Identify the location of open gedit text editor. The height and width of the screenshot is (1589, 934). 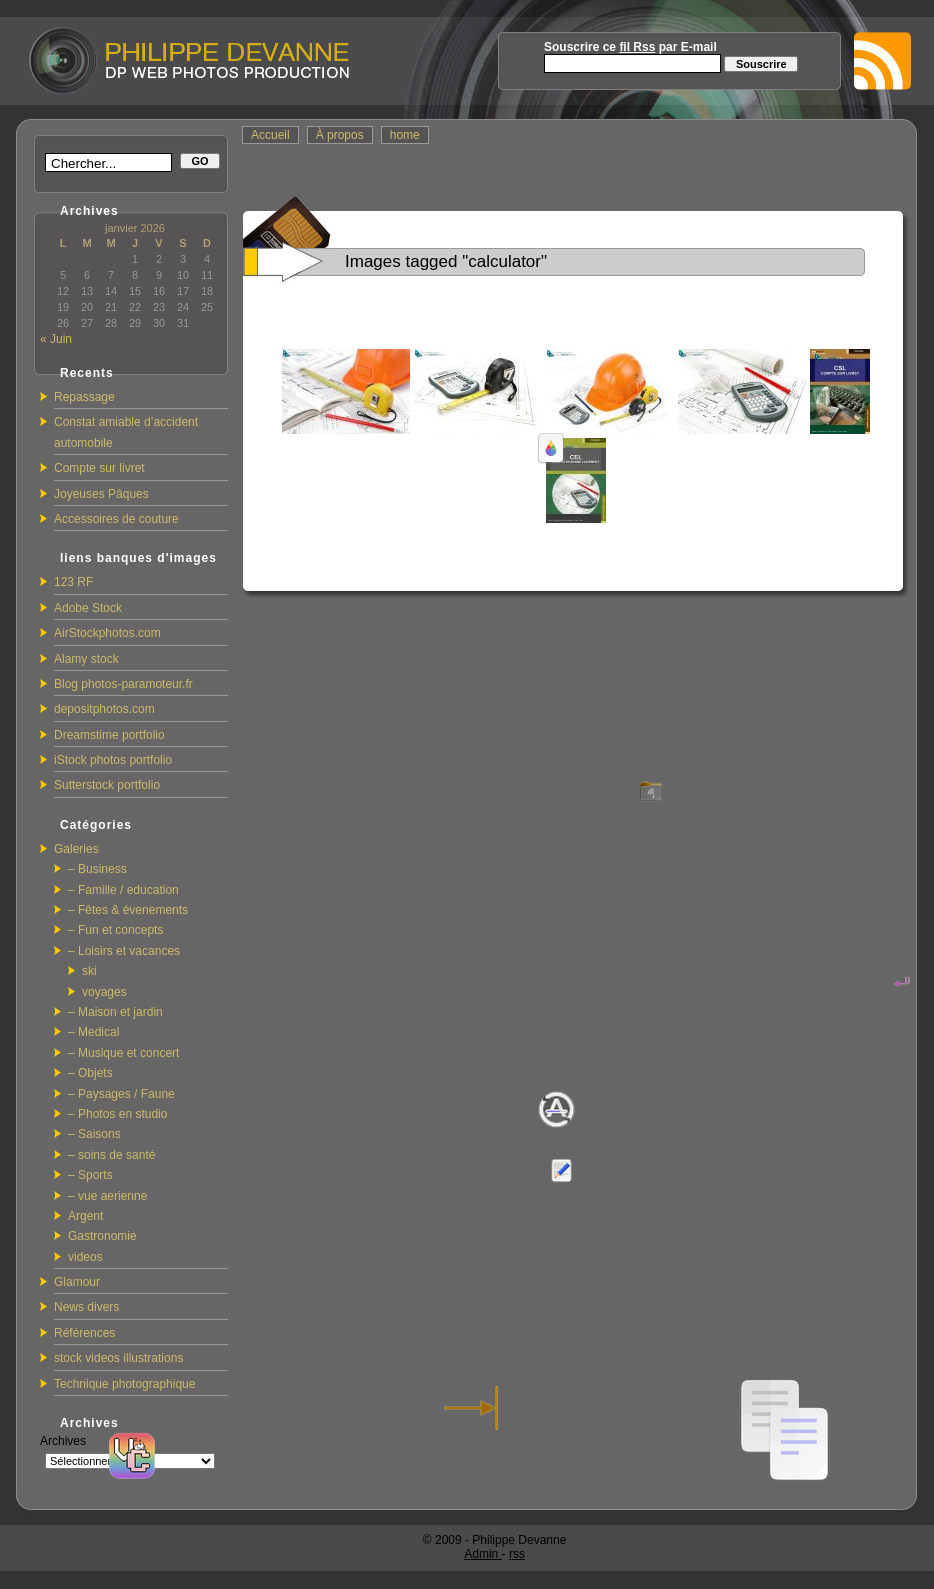
(561, 1170).